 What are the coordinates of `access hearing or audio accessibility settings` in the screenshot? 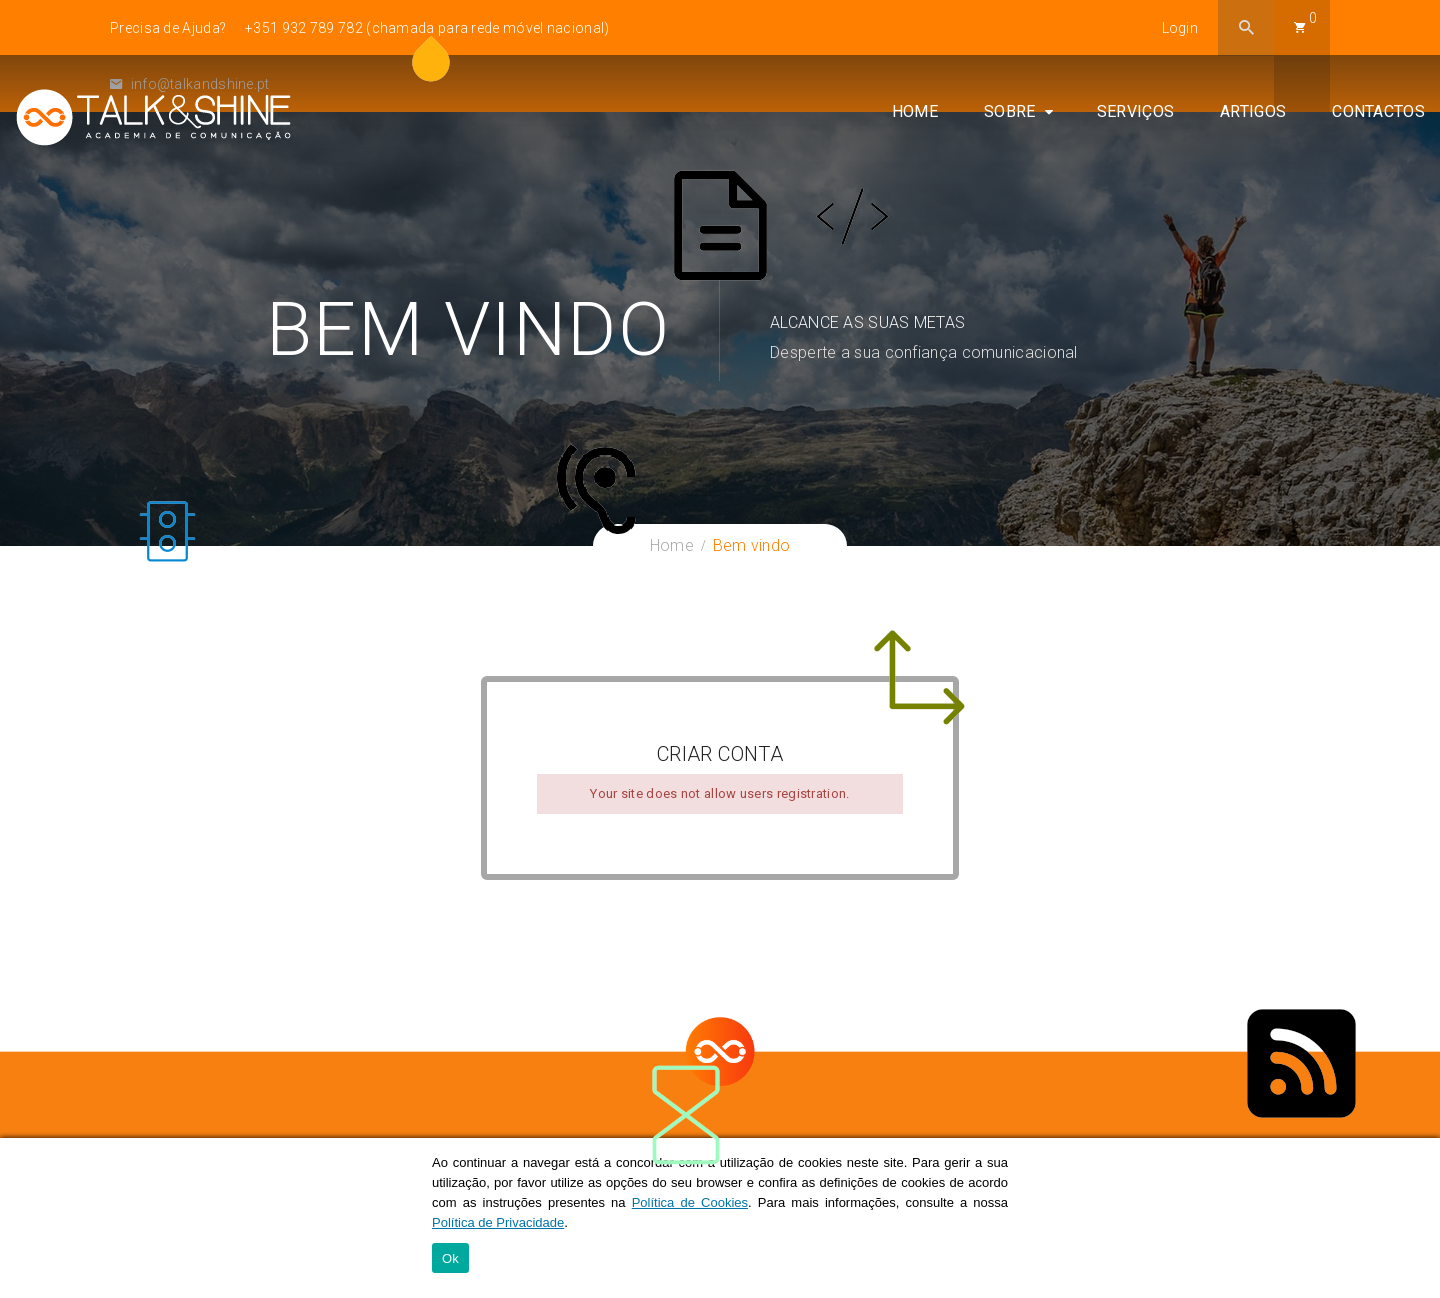 It's located at (596, 490).